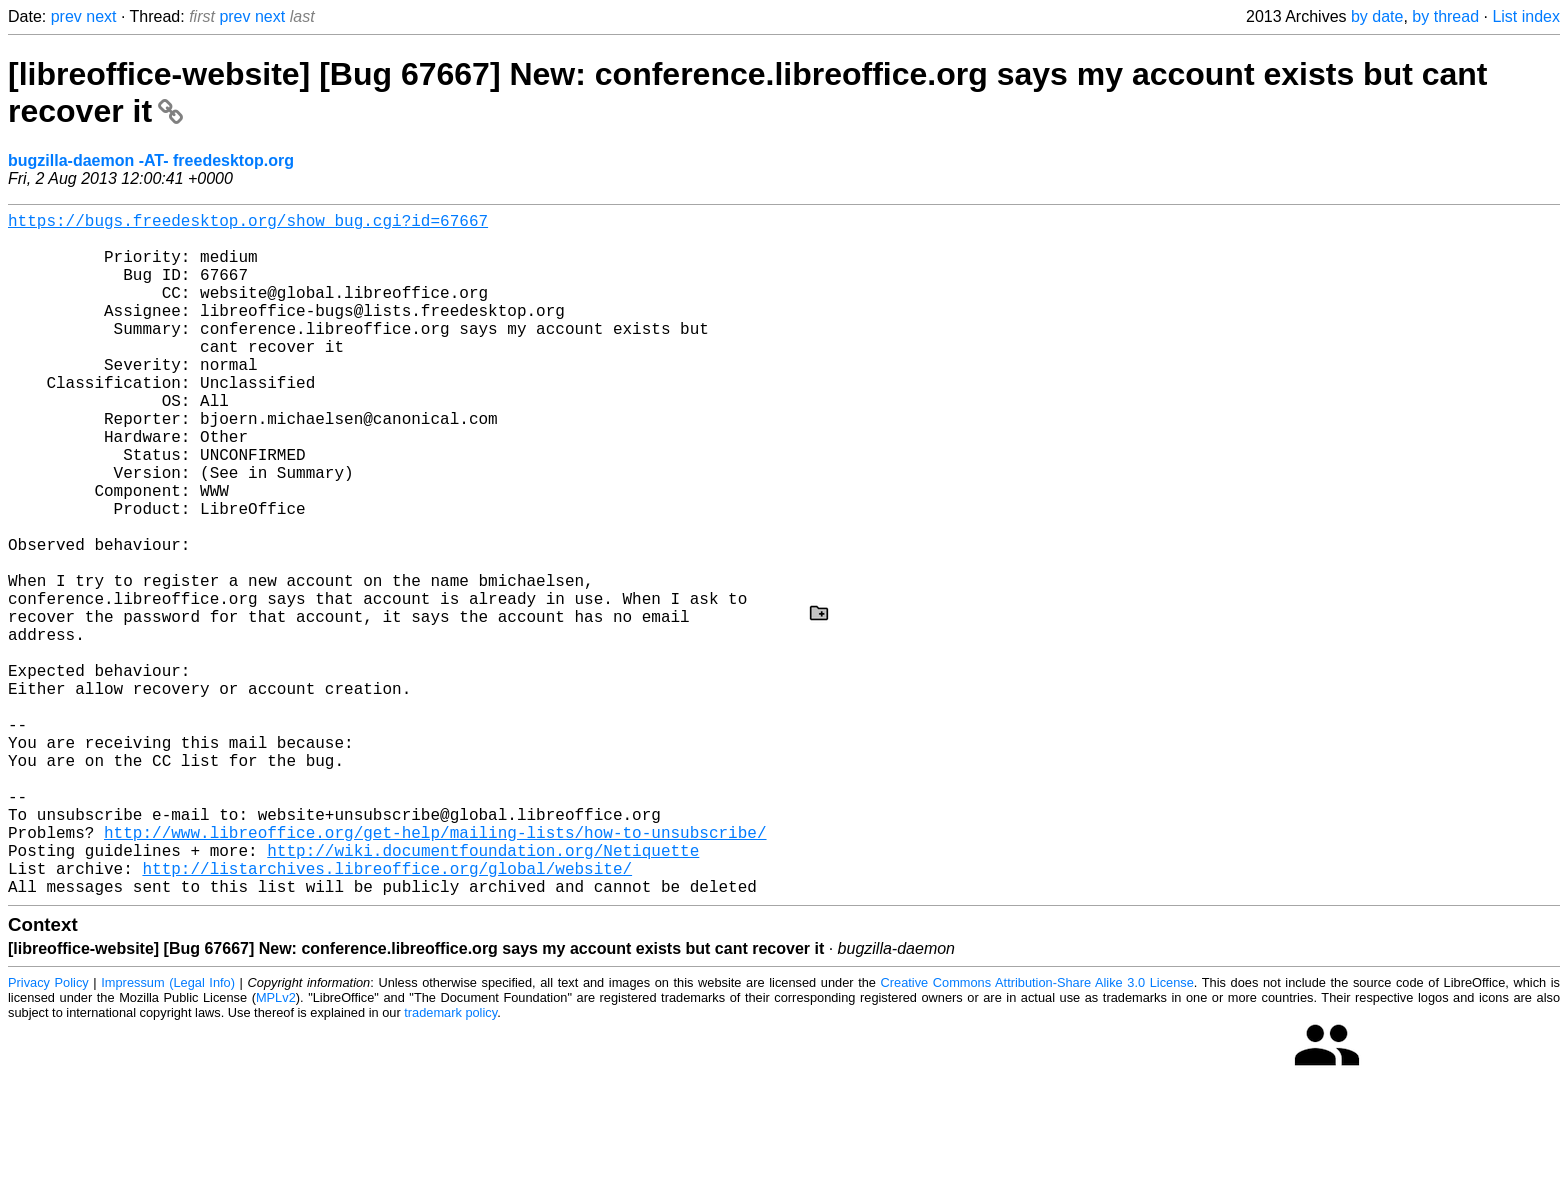 This screenshot has height=1180, width=1568. Describe the element at coordinates (819, 613) in the screenshot. I see `create a new folder` at that location.